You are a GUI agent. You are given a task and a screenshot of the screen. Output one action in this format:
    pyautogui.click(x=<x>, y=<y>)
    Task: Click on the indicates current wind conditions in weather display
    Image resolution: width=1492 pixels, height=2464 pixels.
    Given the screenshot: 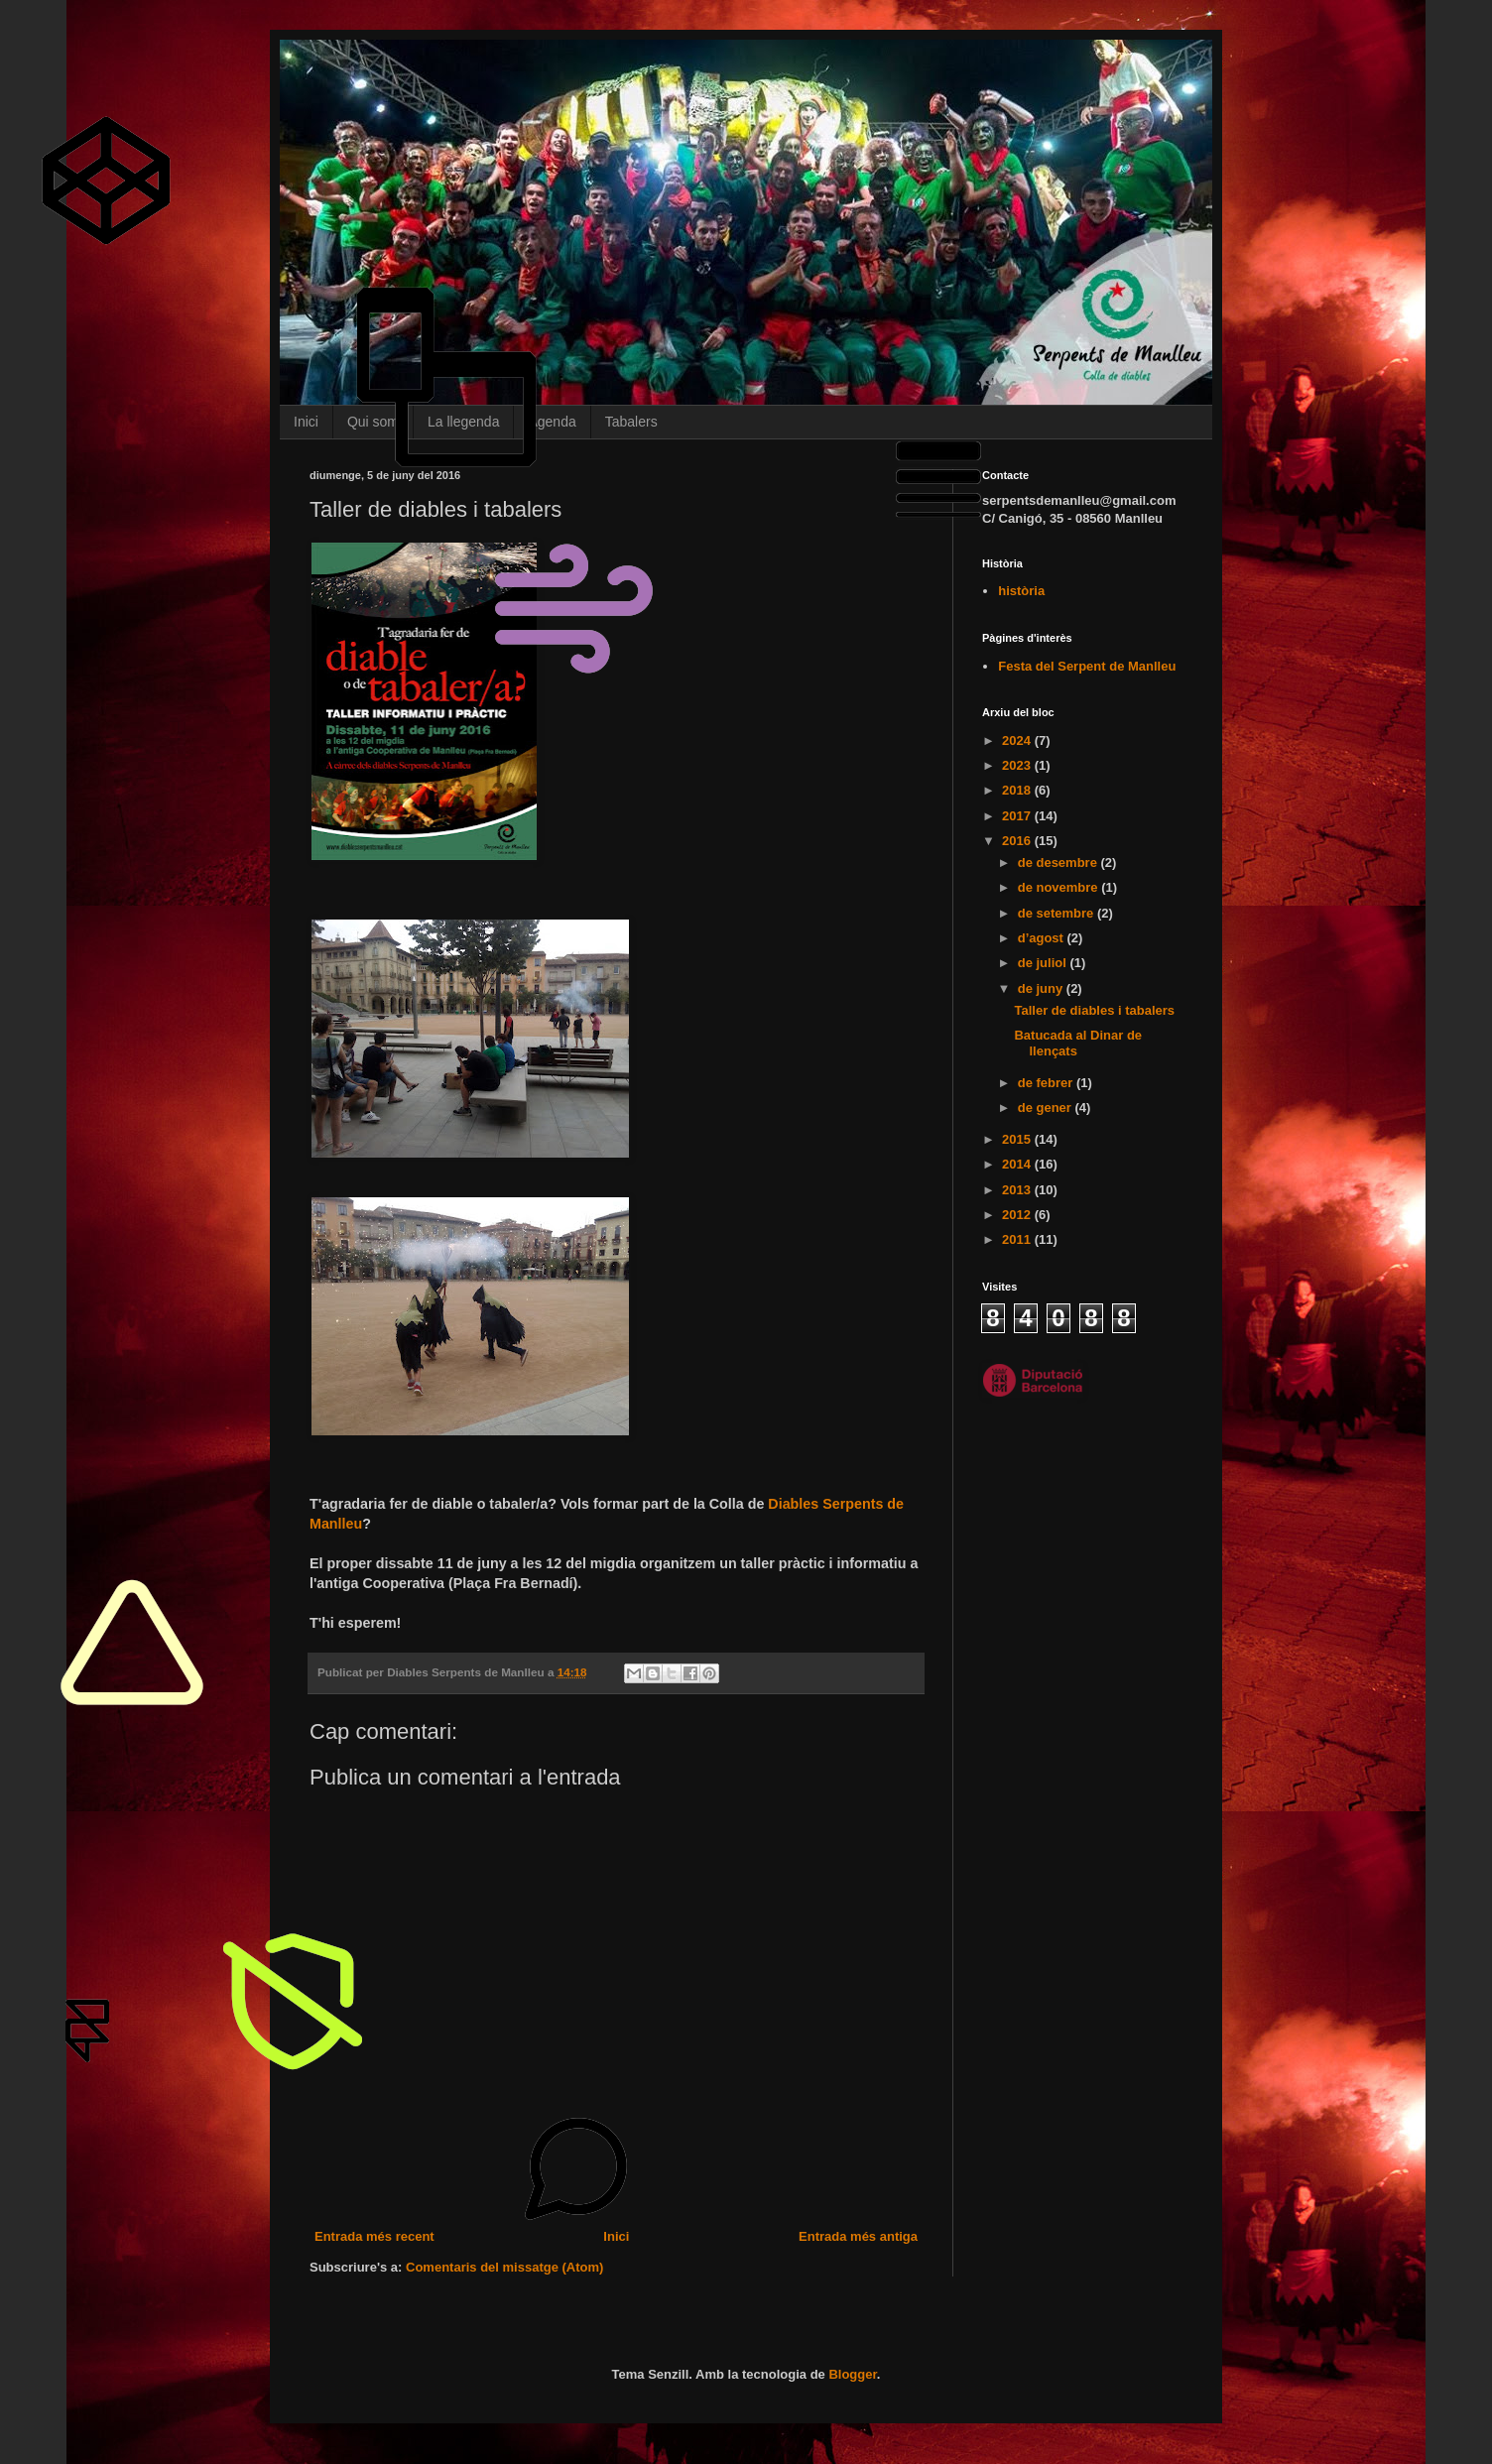 What is the action you would take?
    pyautogui.click(x=573, y=608)
    